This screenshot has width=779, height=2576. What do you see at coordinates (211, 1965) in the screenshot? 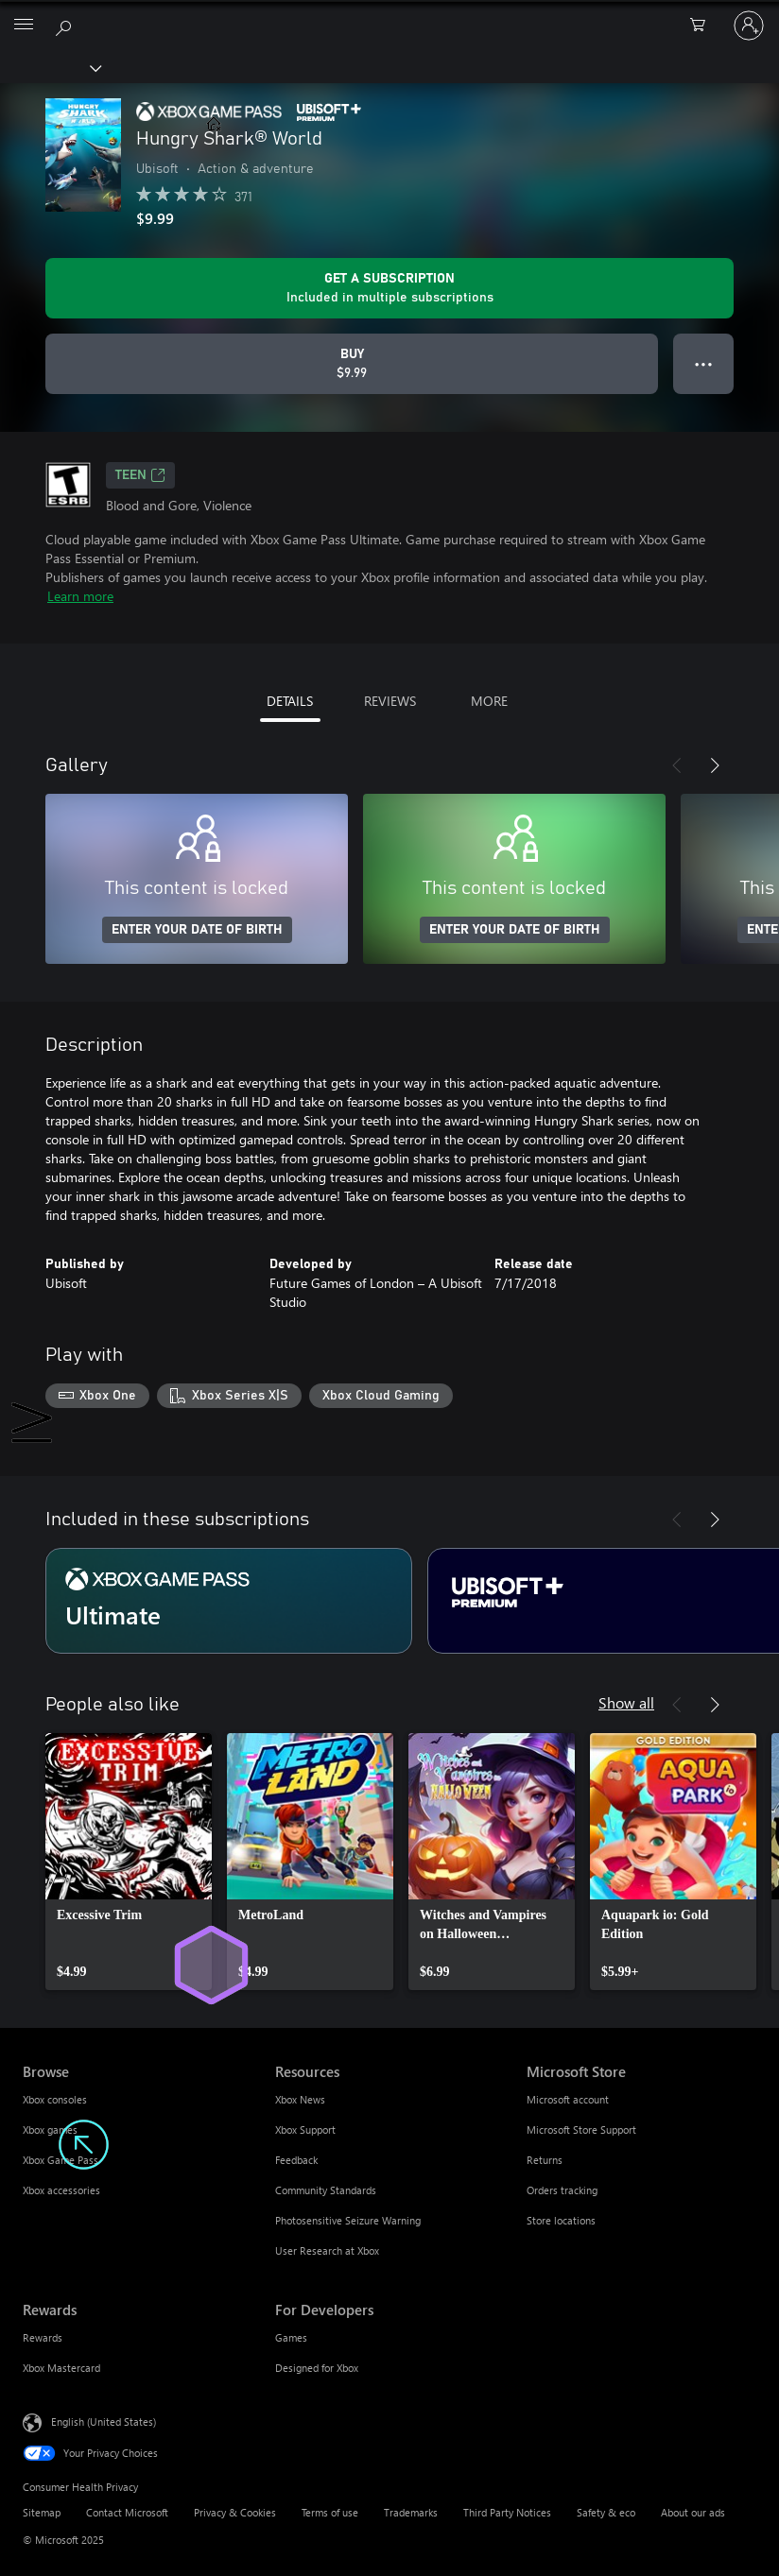
I see `generic shape or container element` at bounding box center [211, 1965].